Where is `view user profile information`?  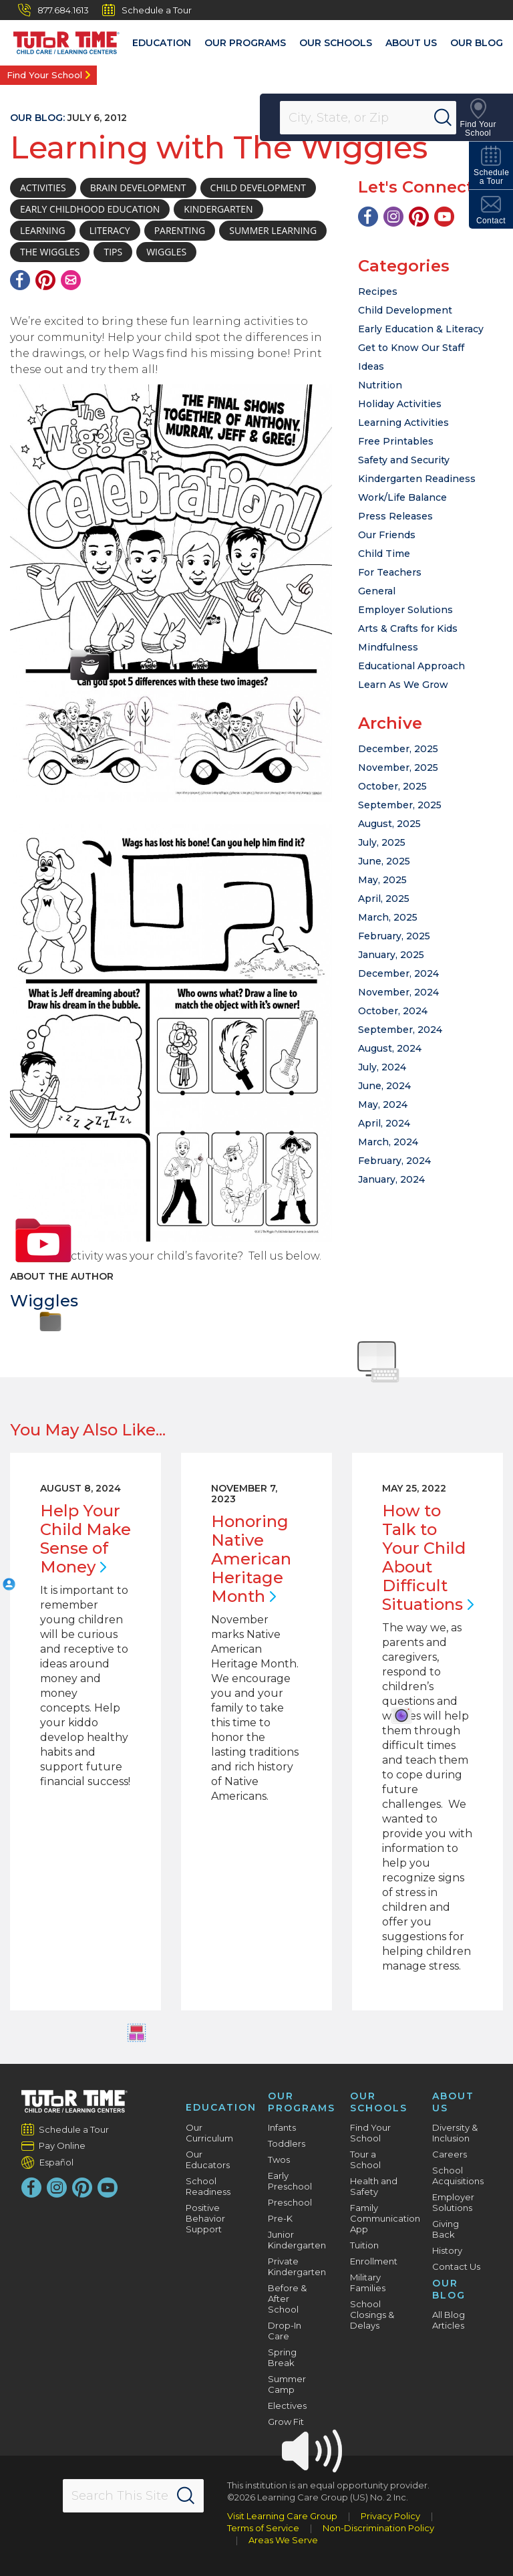 view user profile information is located at coordinates (9, 1584).